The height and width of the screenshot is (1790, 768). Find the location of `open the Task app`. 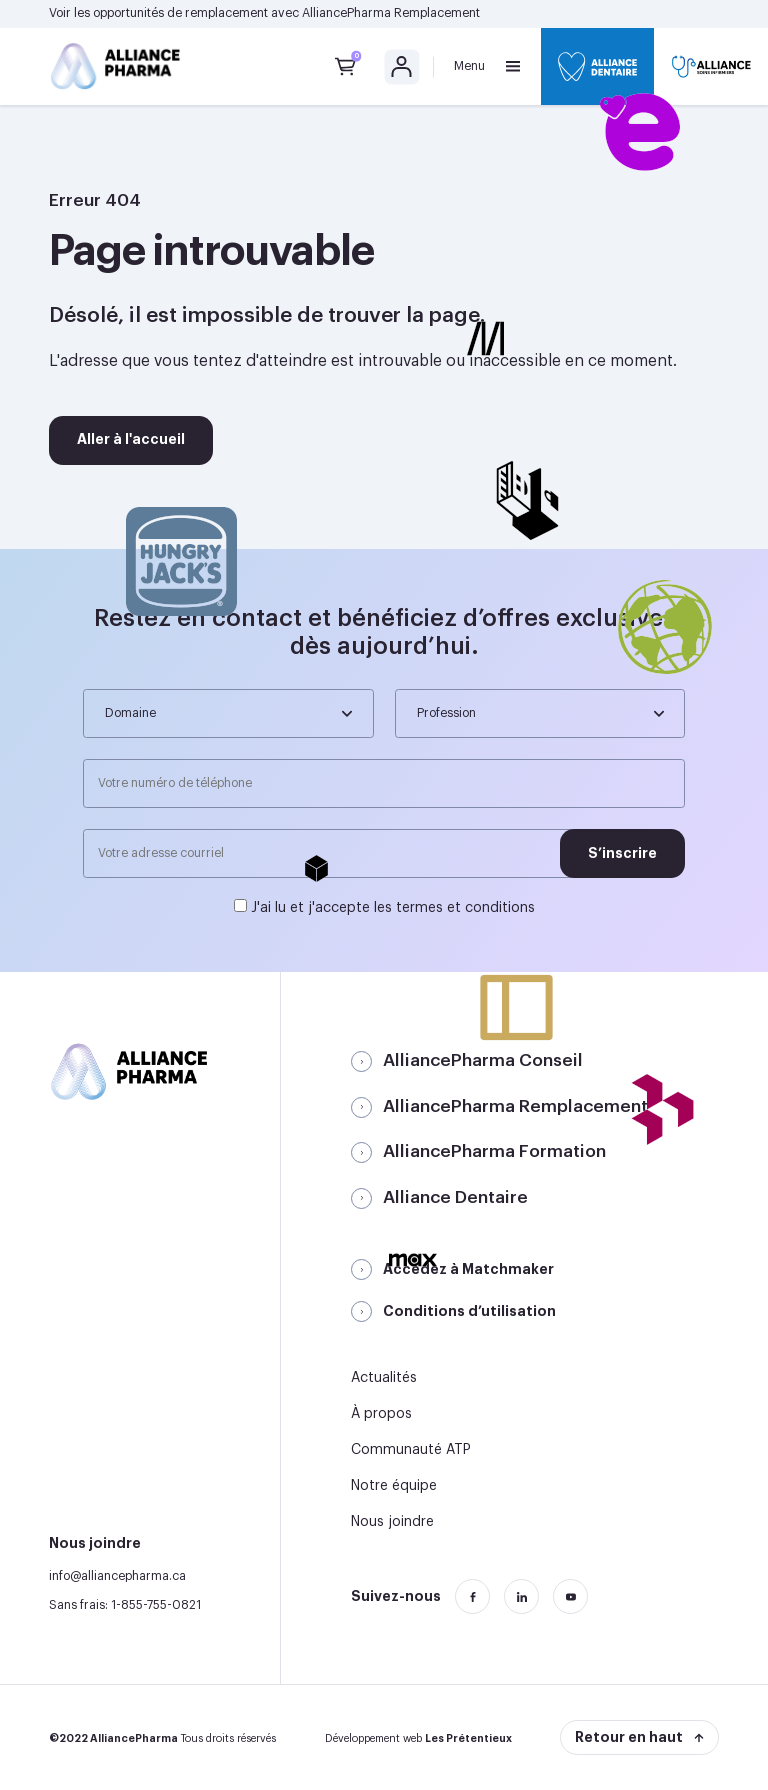

open the Task app is located at coordinates (316, 868).